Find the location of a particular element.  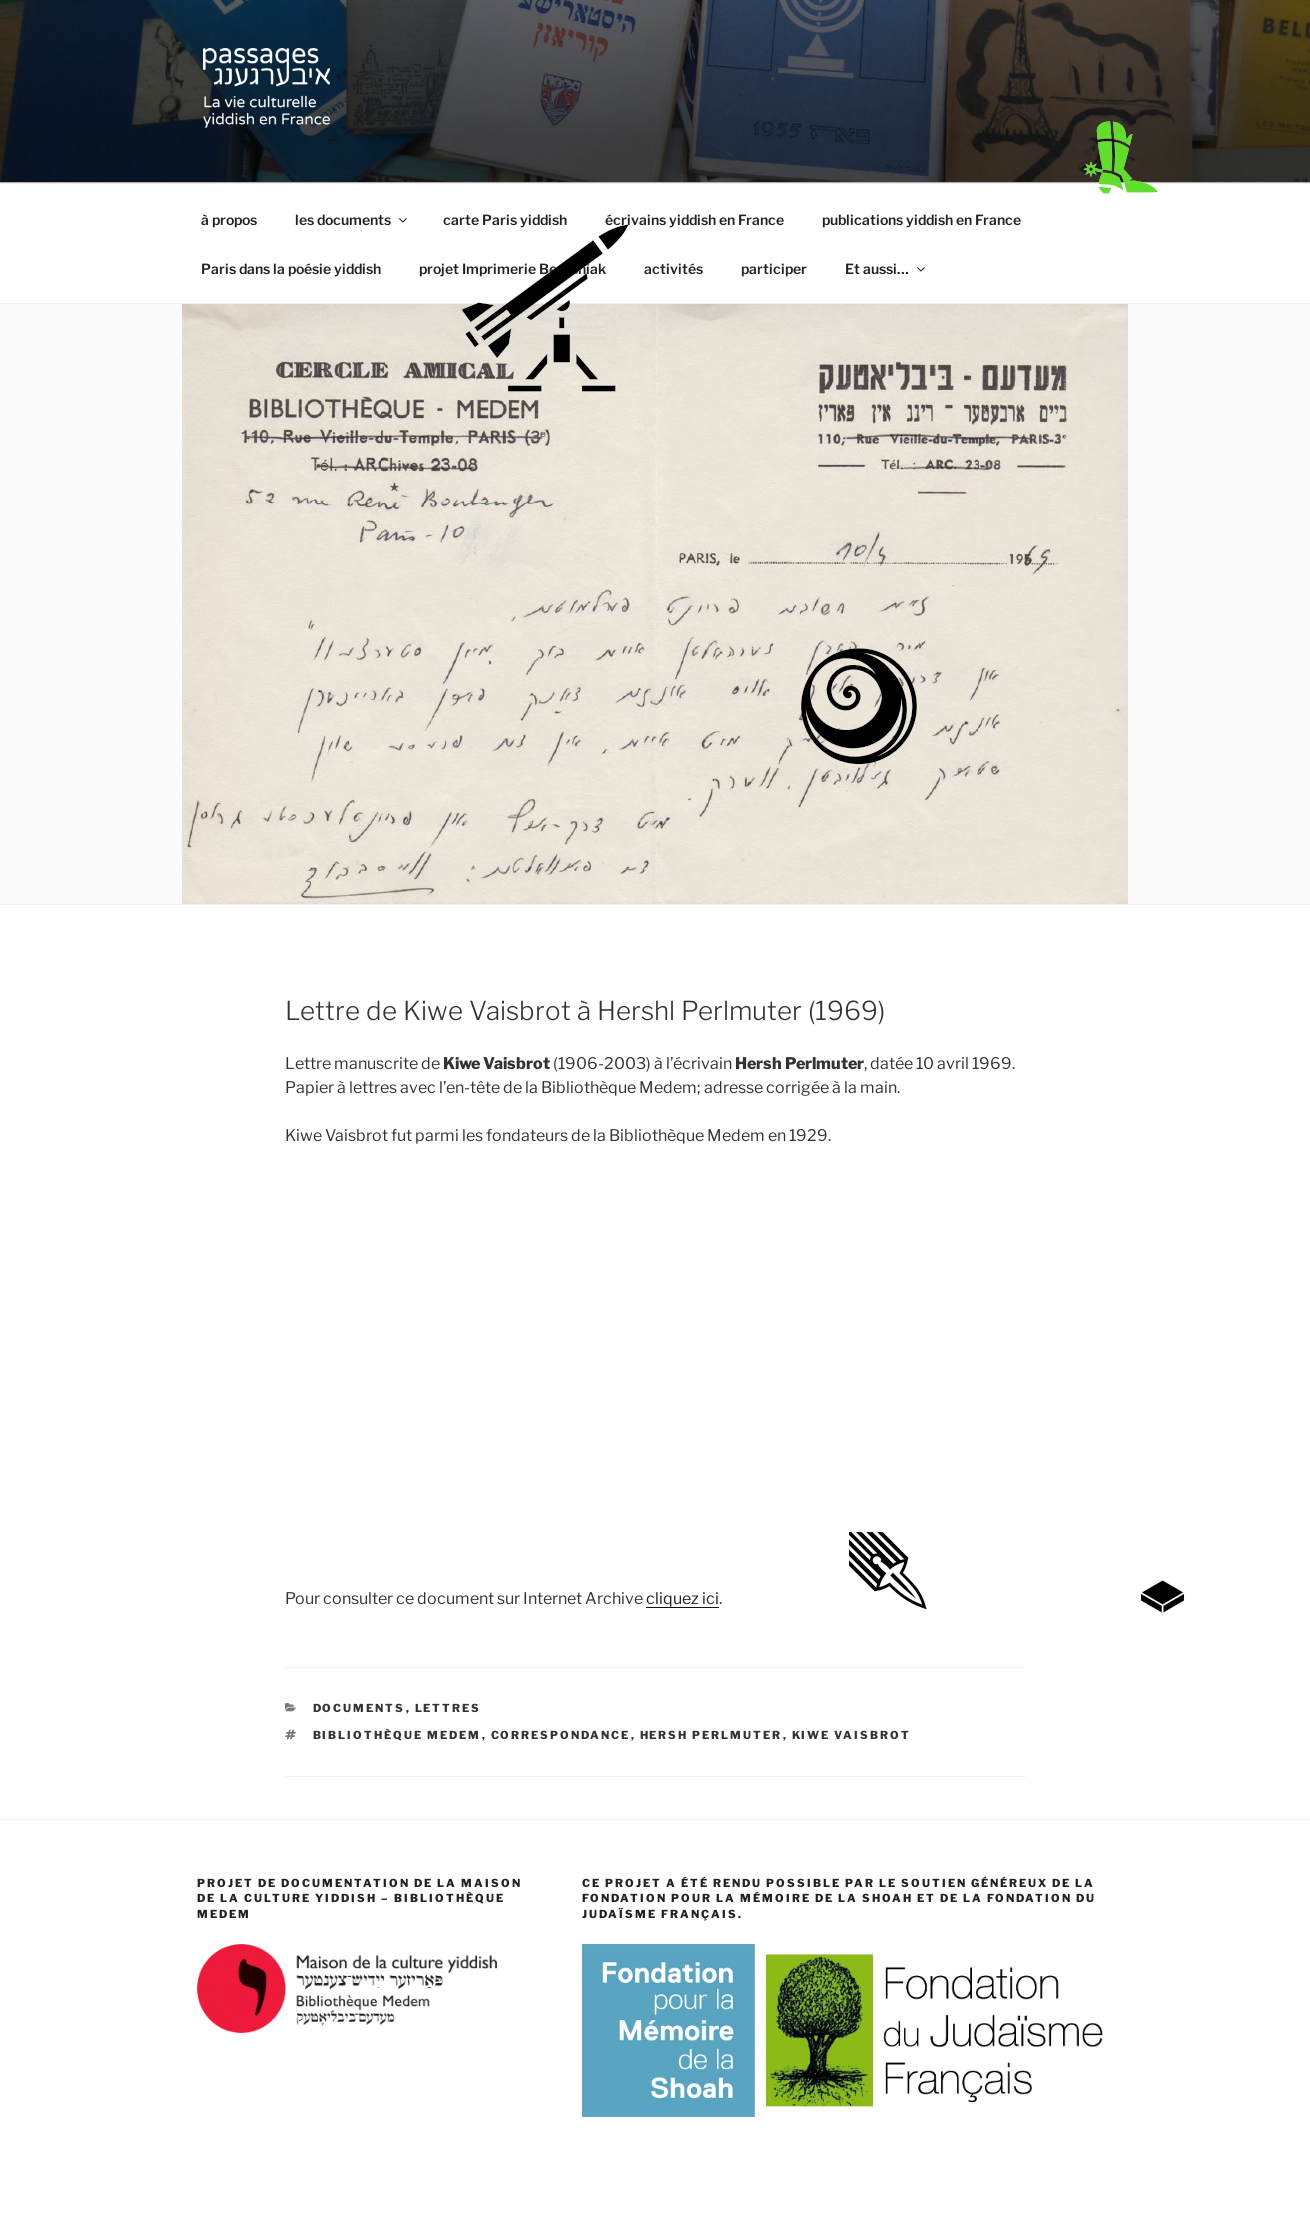

equip a diving dagger weapon is located at coordinates (888, 1571).